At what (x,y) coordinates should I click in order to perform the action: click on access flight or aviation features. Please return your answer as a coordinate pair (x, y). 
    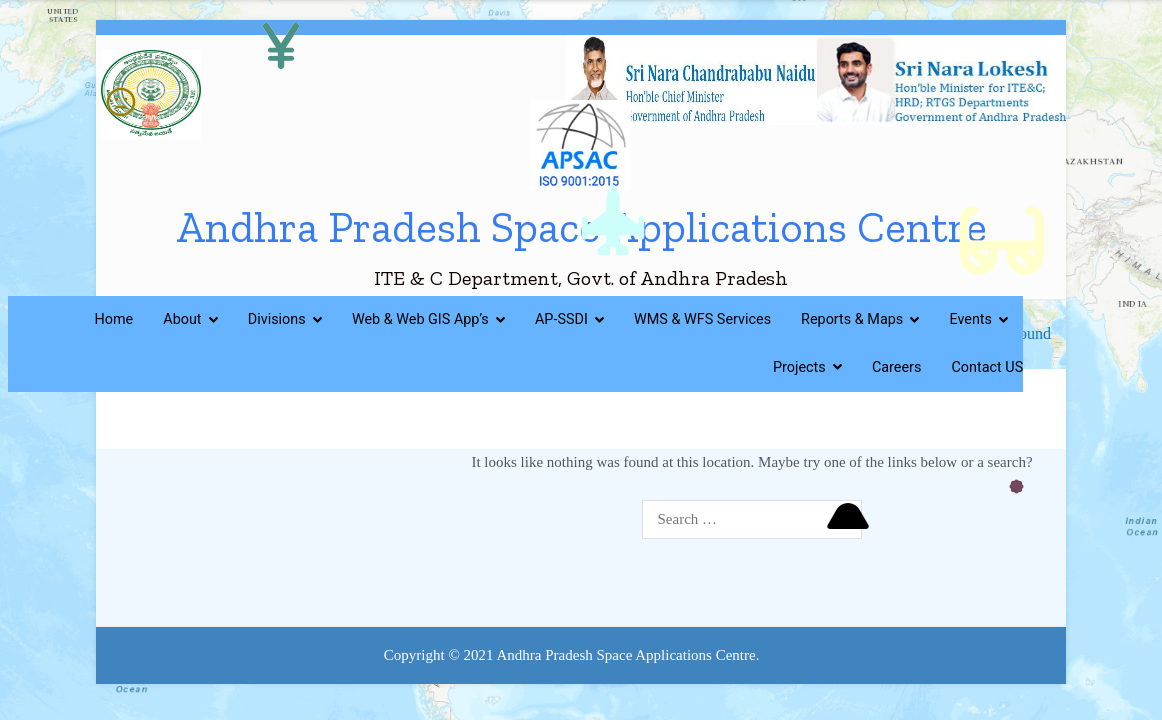
    Looking at the image, I should click on (613, 220).